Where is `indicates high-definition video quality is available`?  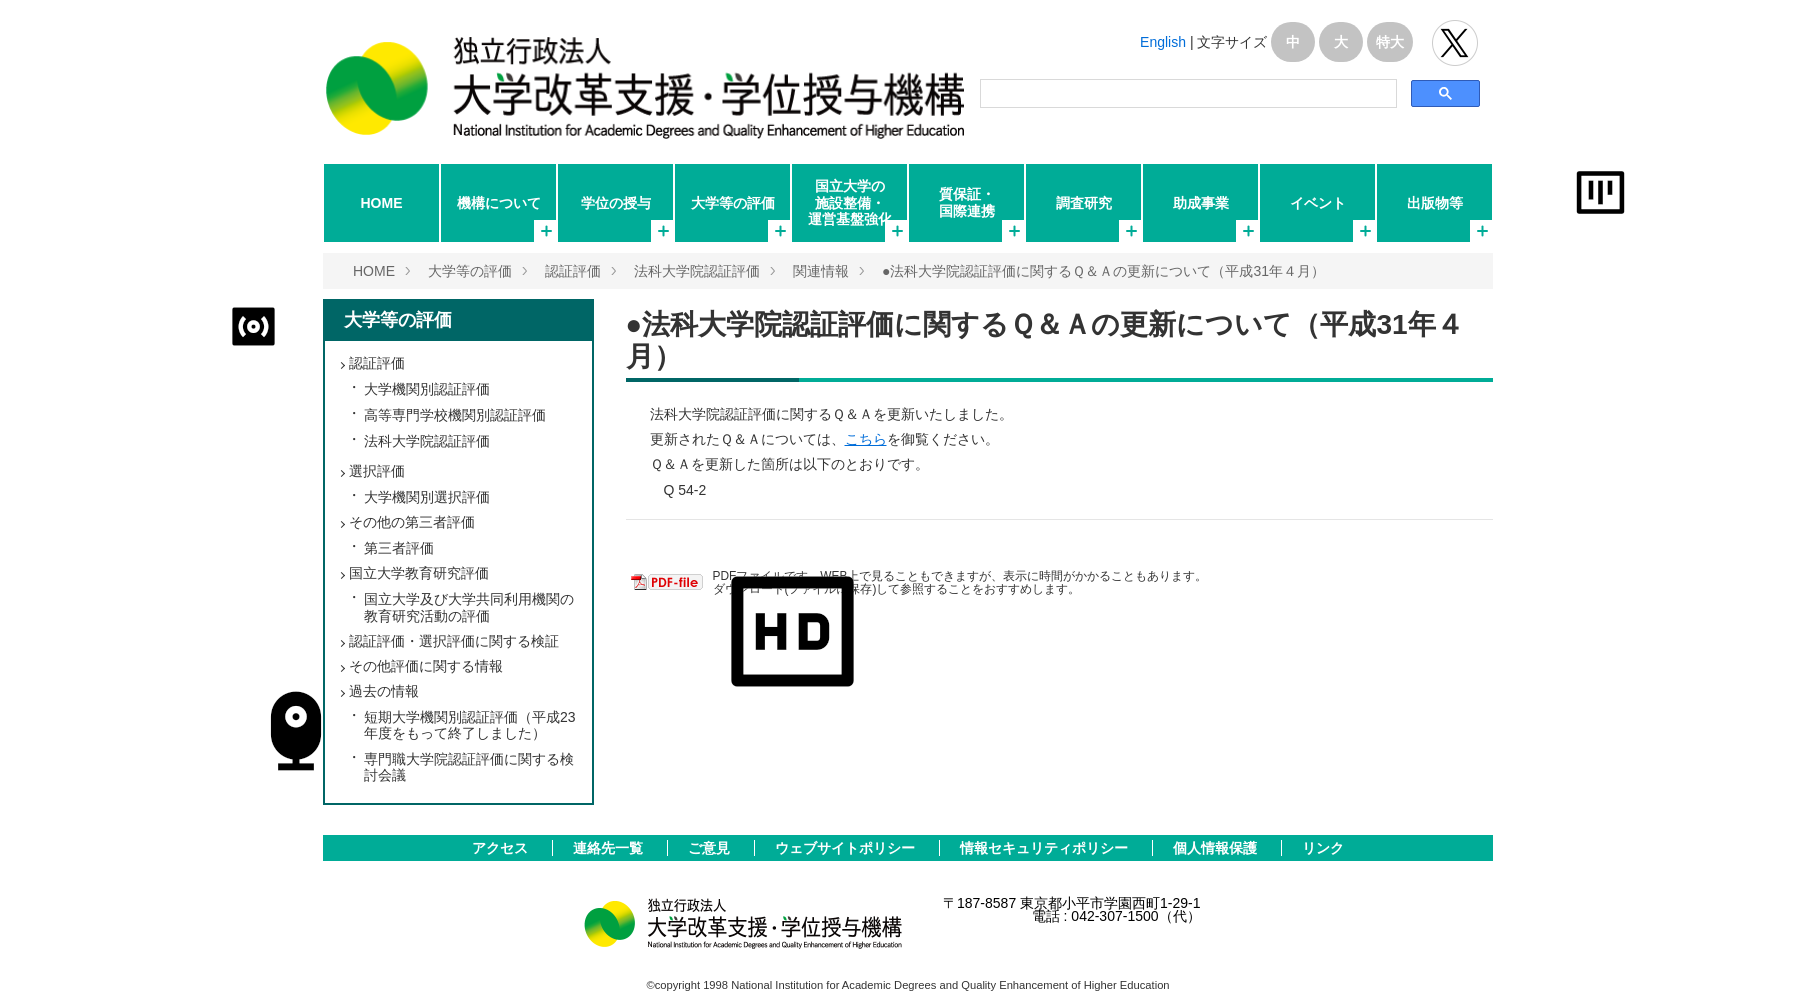 indicates high-definition video quality is available is located at coordinates (792, 631).